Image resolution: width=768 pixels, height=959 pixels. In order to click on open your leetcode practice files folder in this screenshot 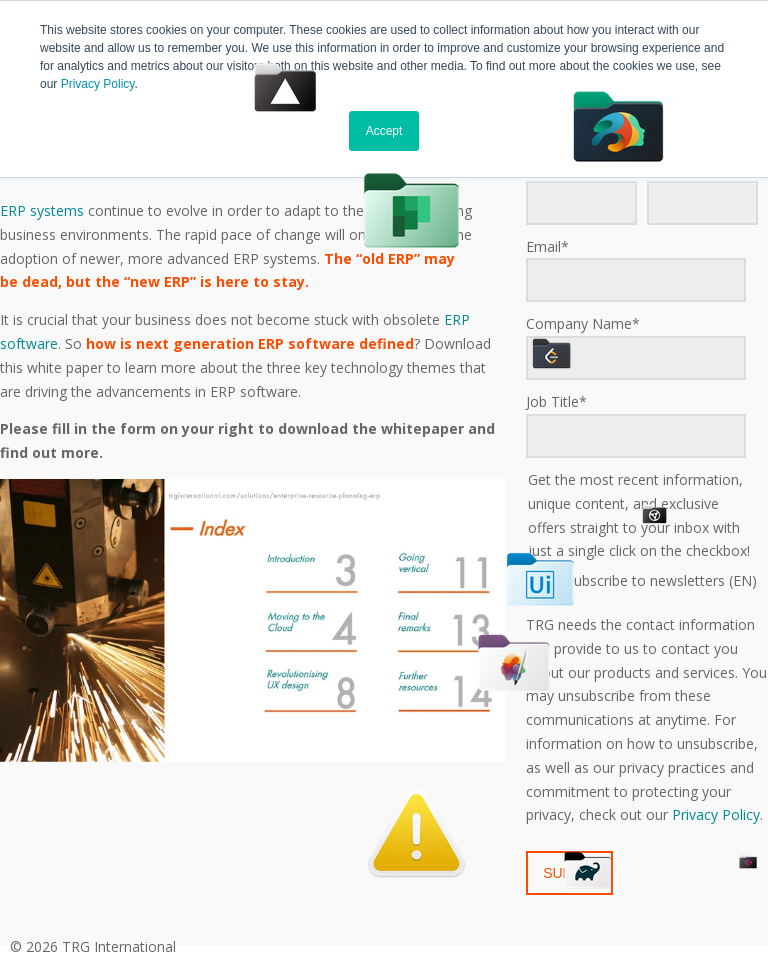, I will do `click(551, 354)`.